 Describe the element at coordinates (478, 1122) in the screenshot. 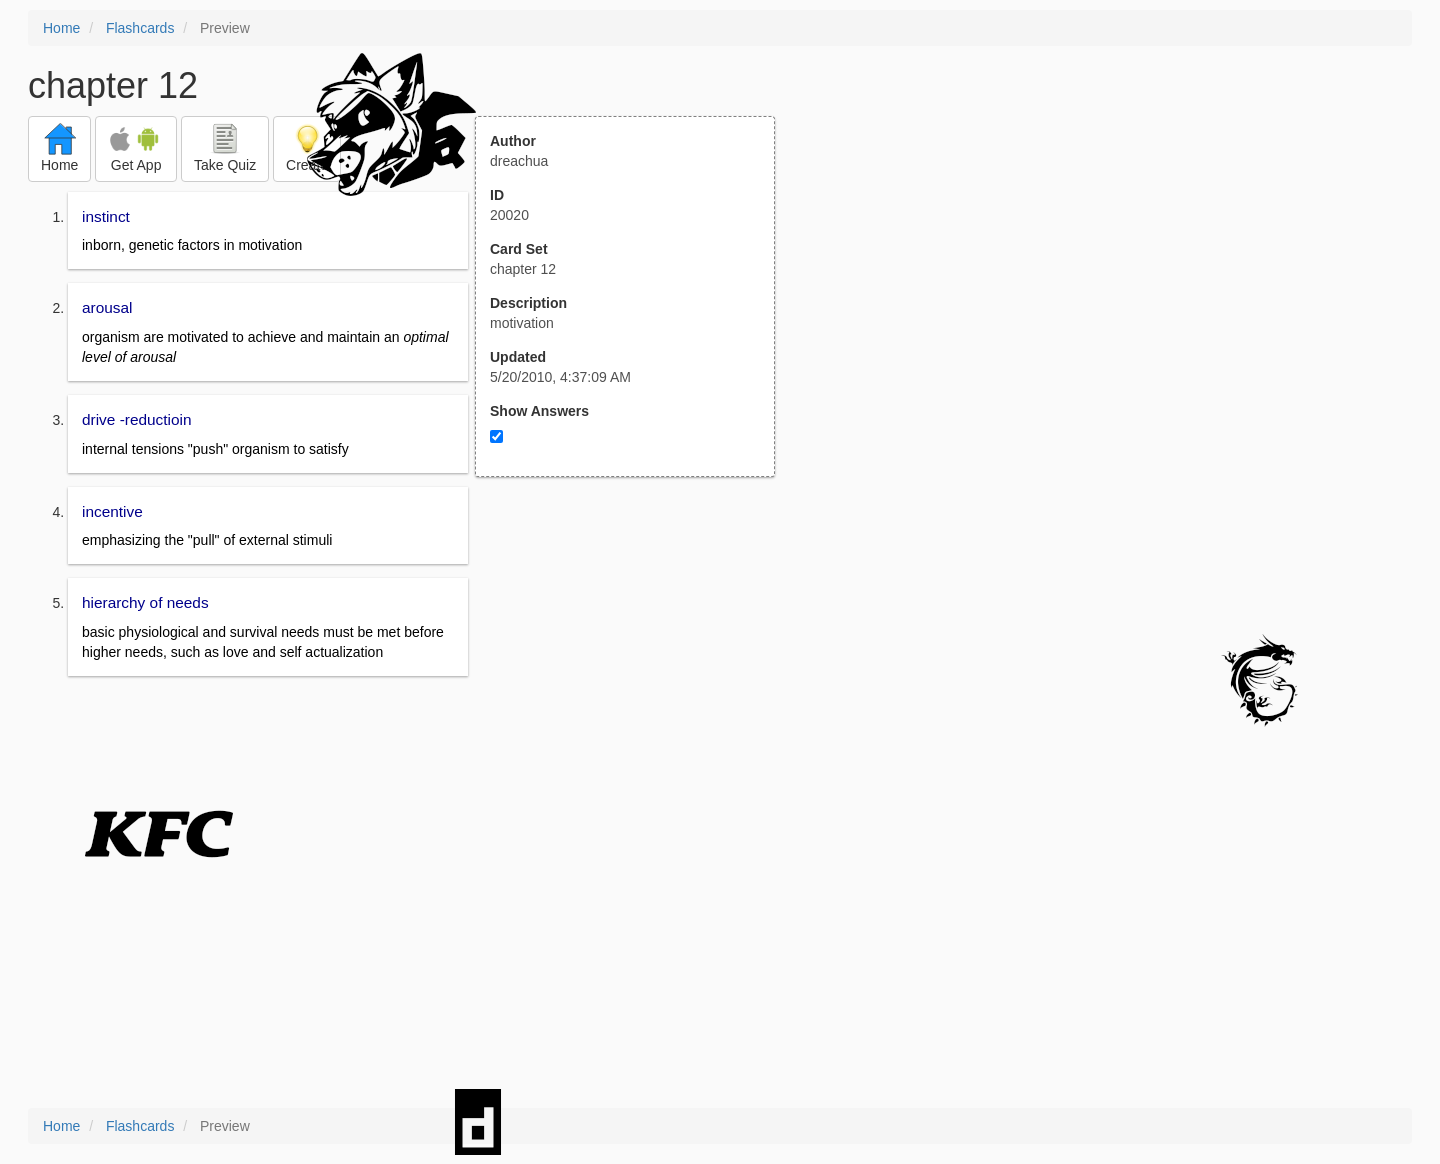

I see `containerd container runtime logo` at that location.